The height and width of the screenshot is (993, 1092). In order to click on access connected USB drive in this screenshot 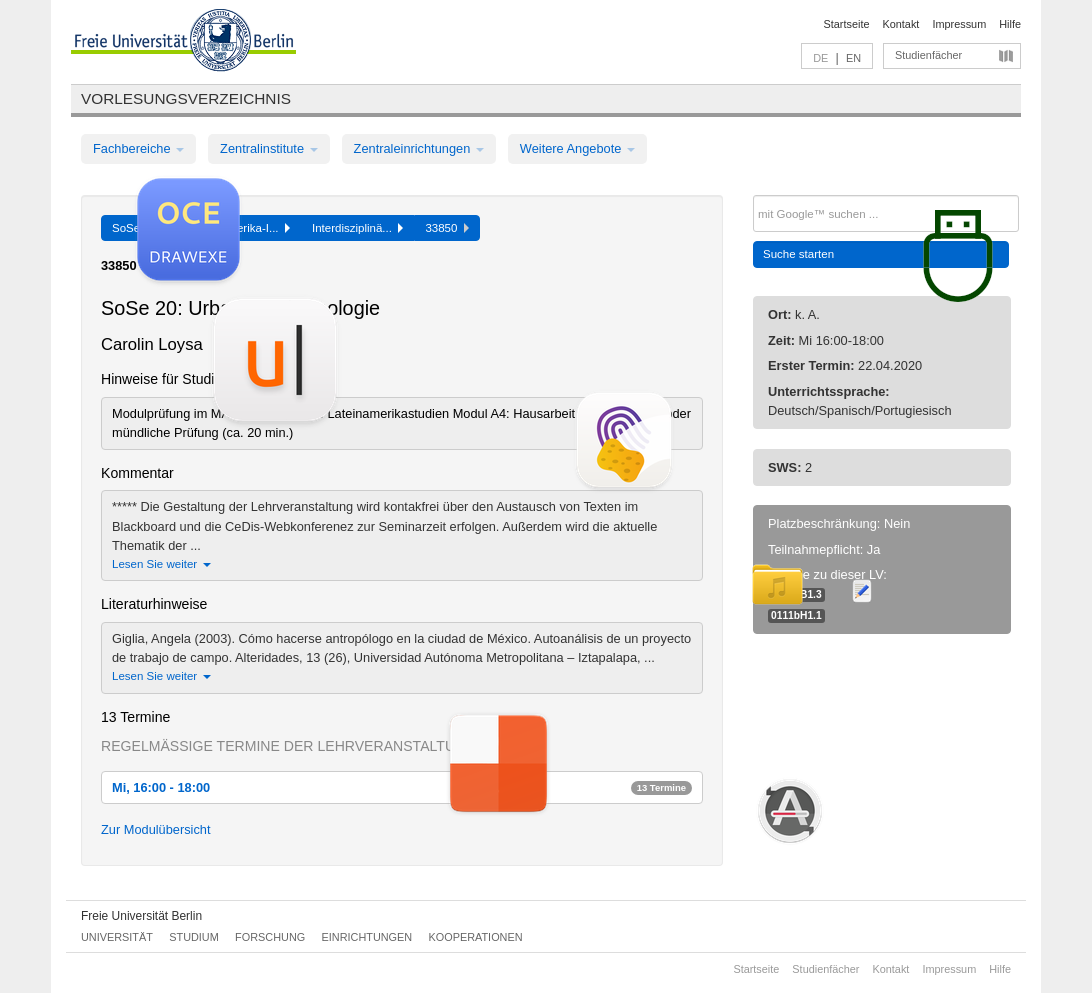, I will do `click(958, 256)`.